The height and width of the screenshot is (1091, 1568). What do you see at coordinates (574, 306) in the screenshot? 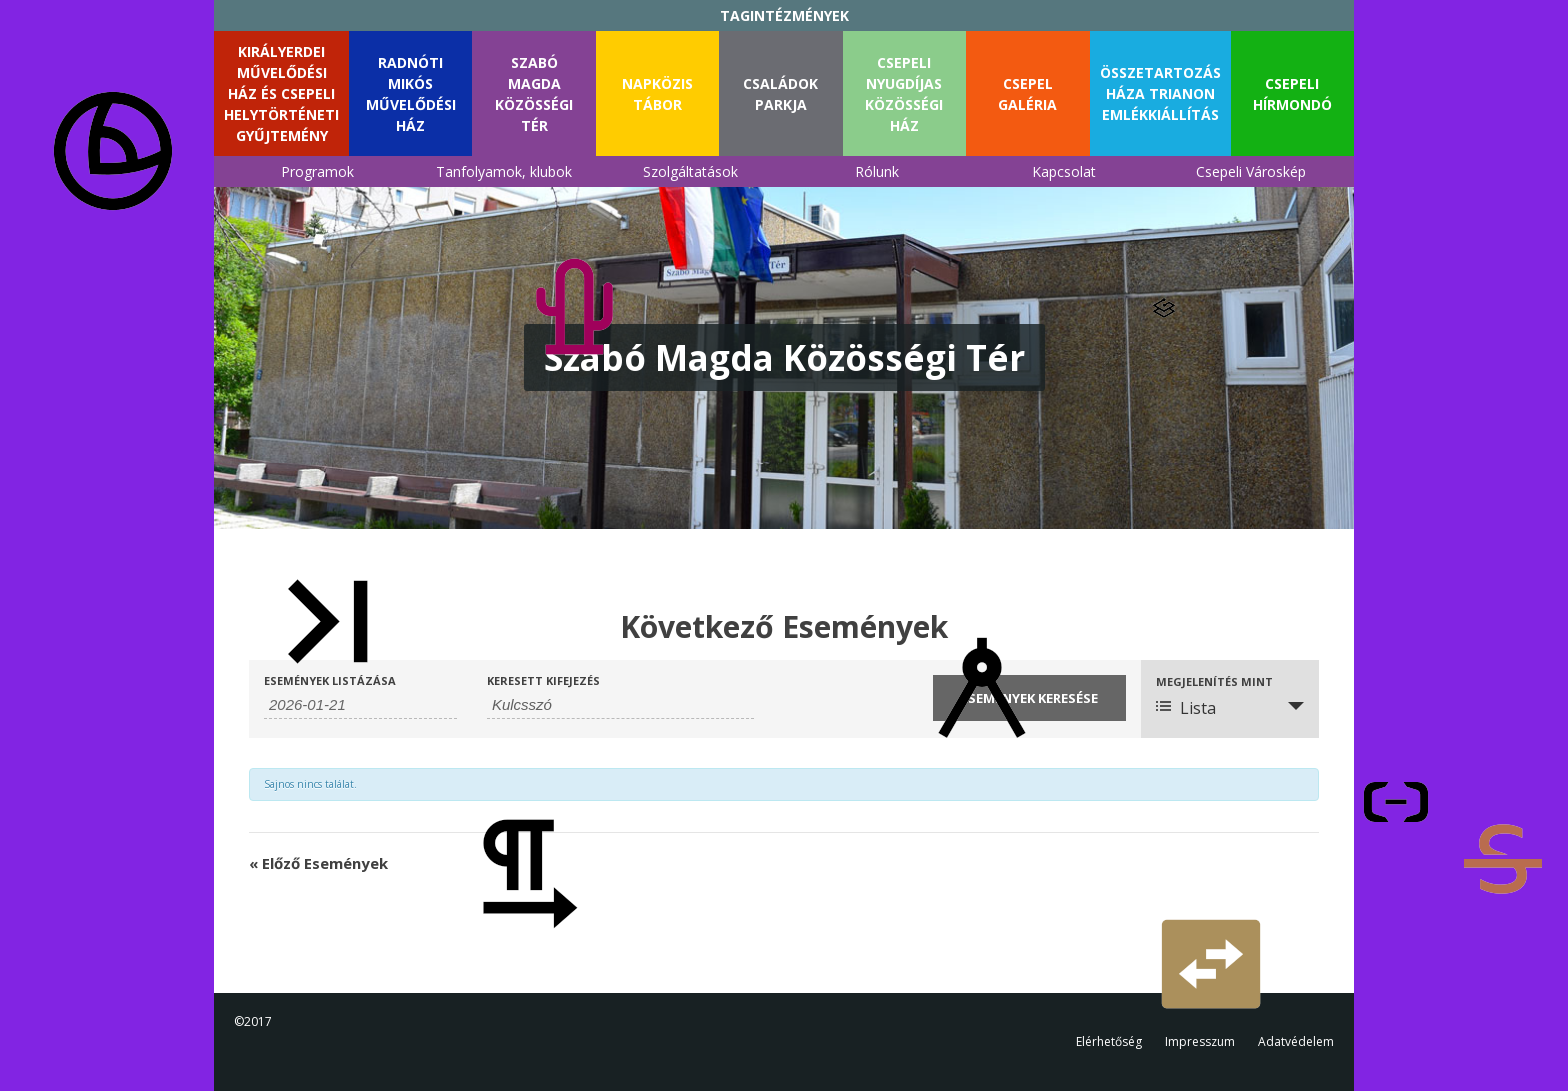
I see `indicates desert or arid climate theme` at bounding box center [574, 306].